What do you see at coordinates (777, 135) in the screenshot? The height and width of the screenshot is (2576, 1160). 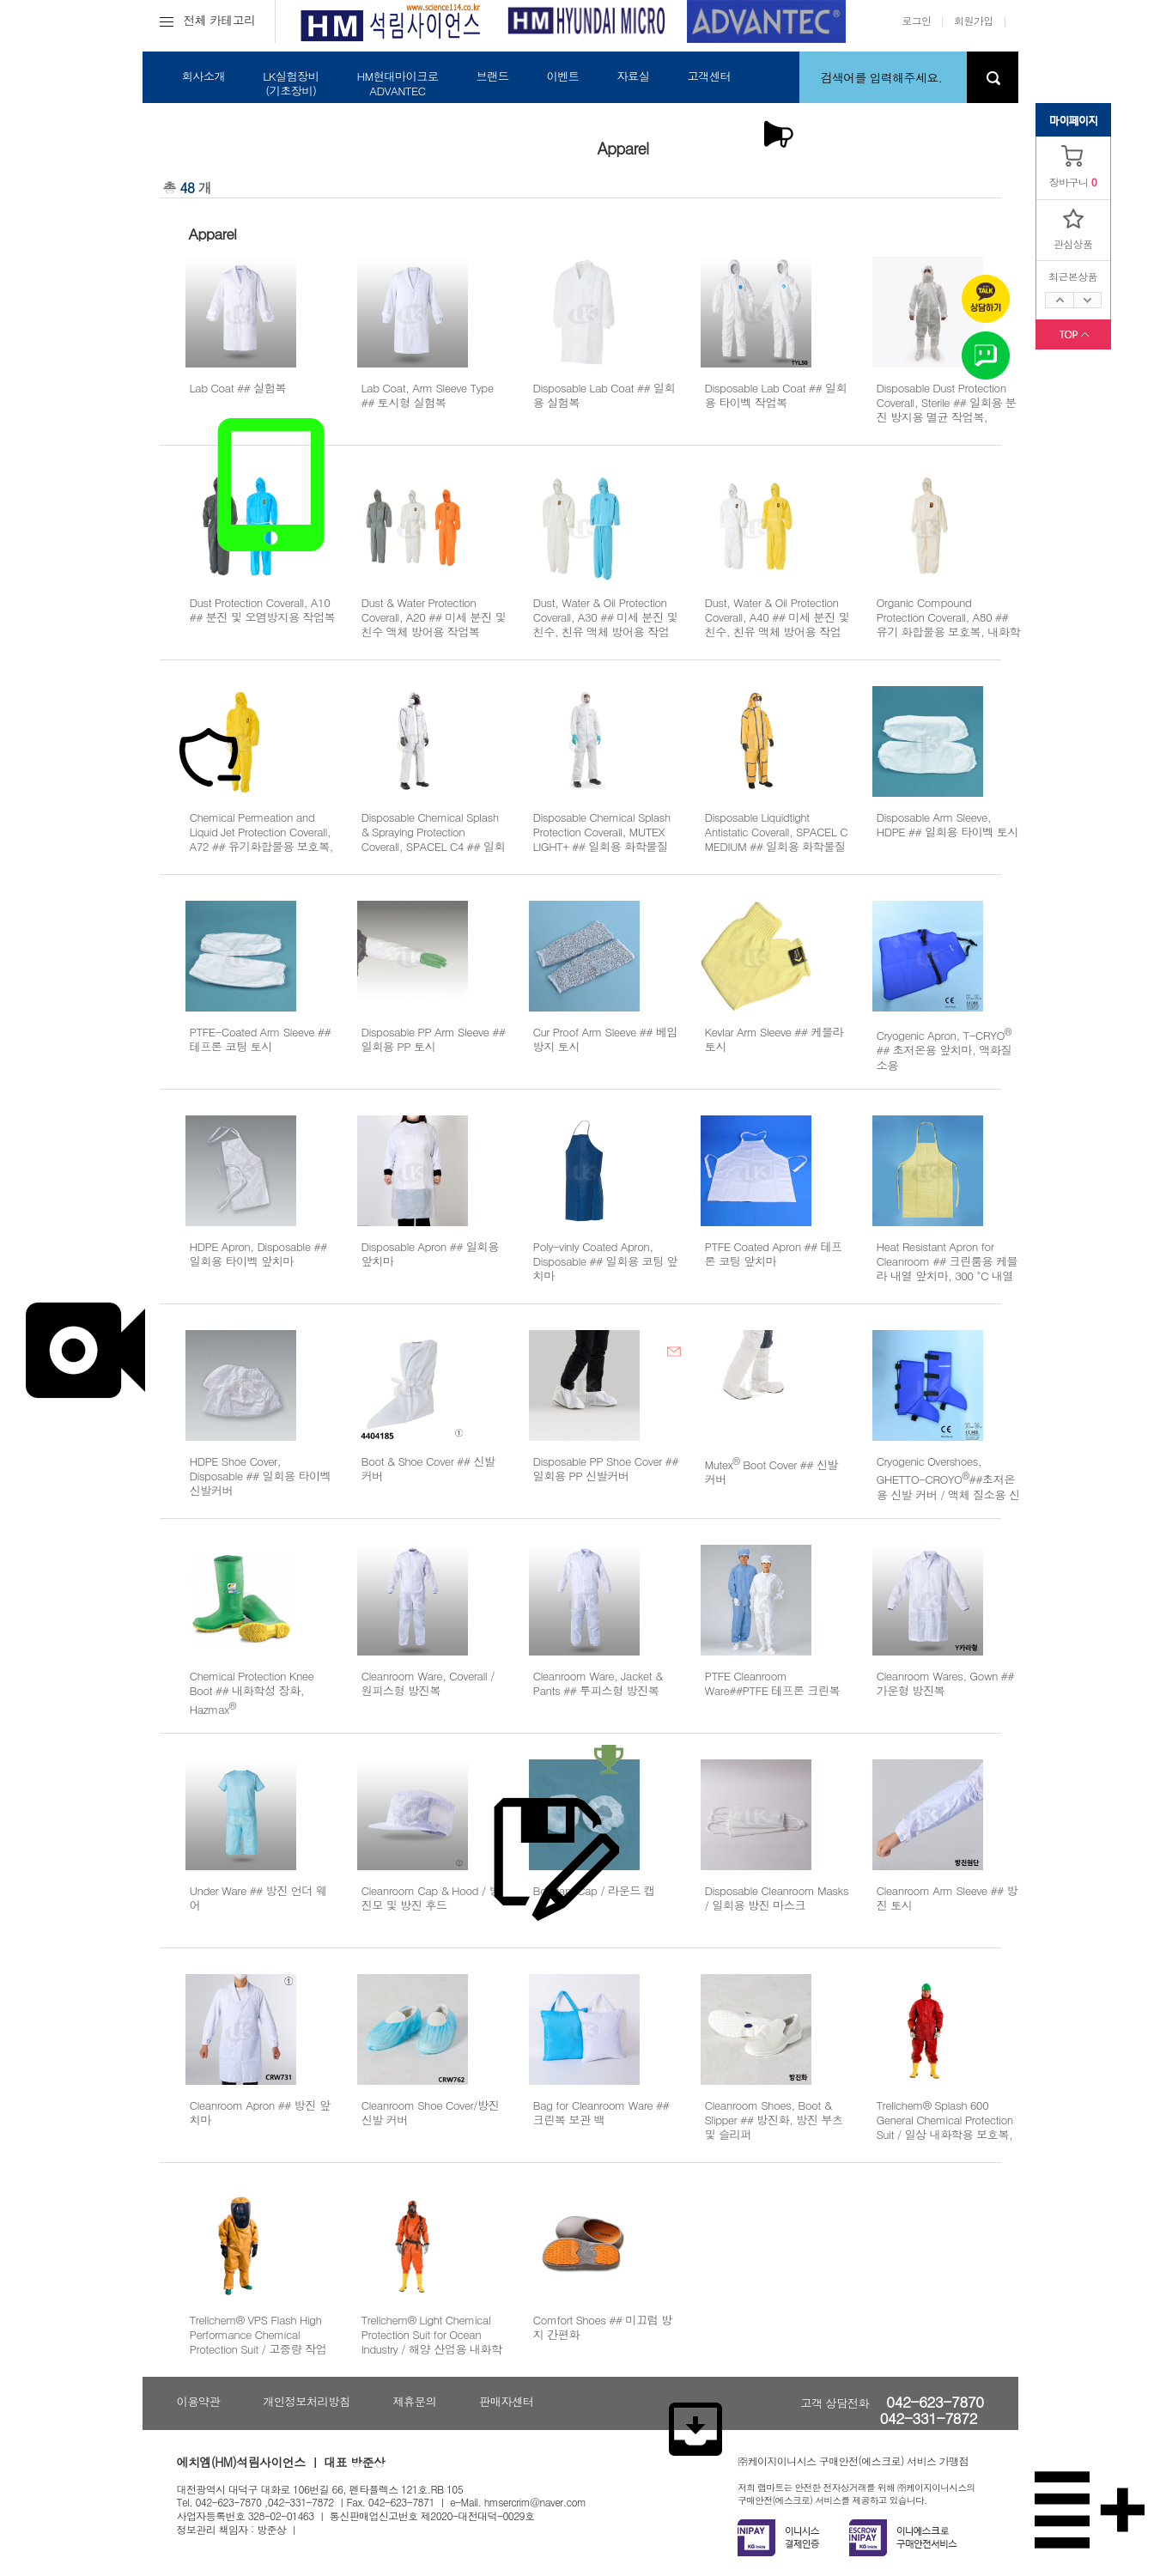 I see `make an announcement or broadcast` at bounding box center [777, 135].